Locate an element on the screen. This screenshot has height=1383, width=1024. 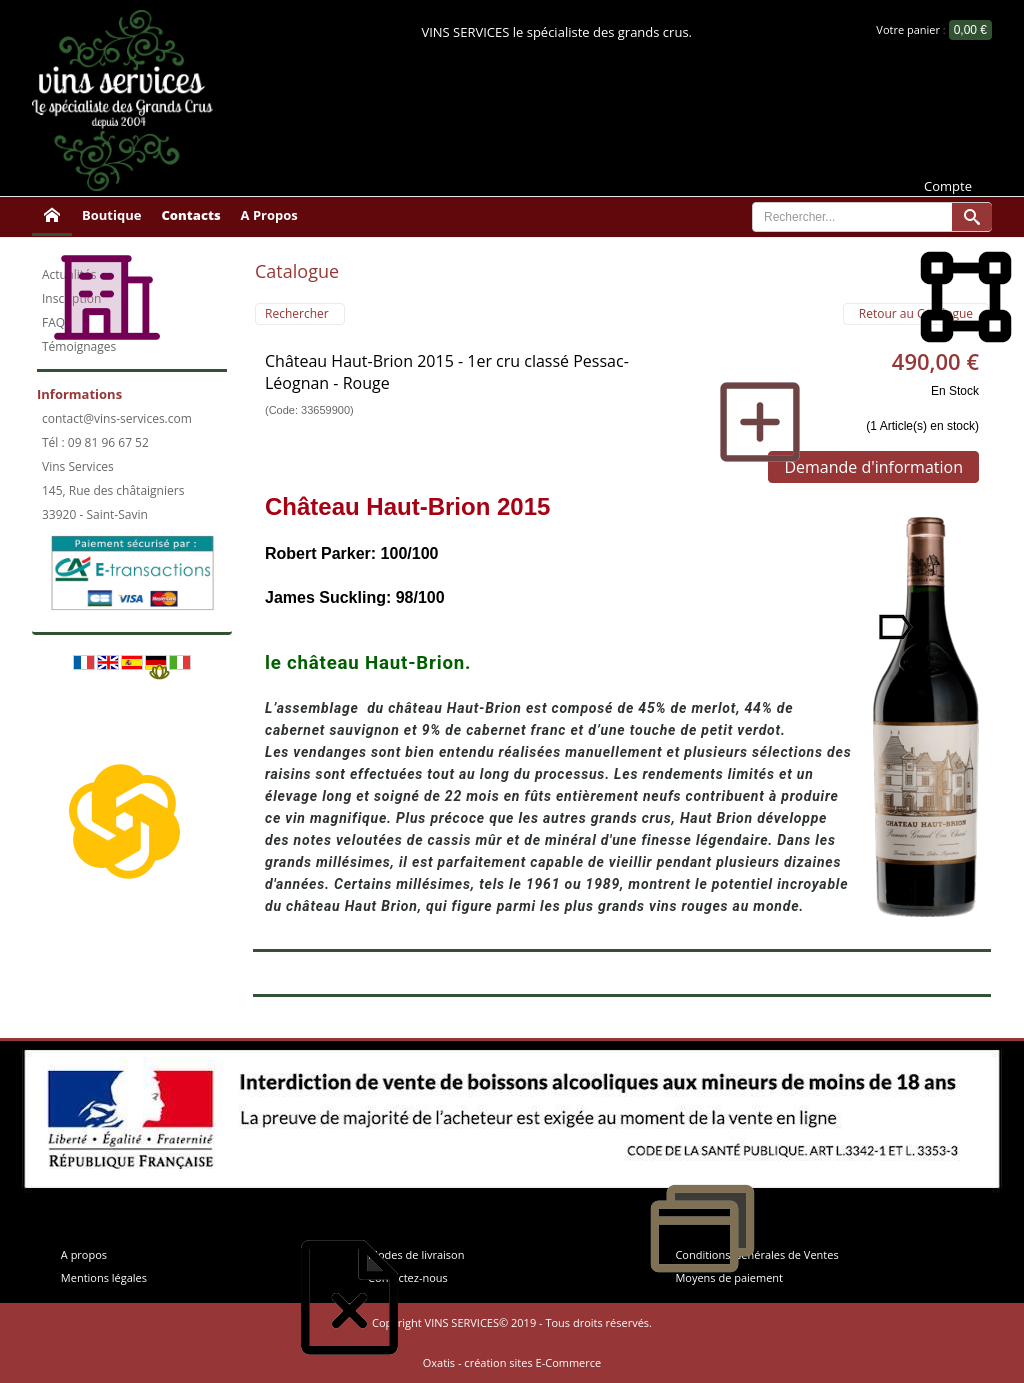
open OpenAI or ChatGPT app is located at coordinates (124, 821).